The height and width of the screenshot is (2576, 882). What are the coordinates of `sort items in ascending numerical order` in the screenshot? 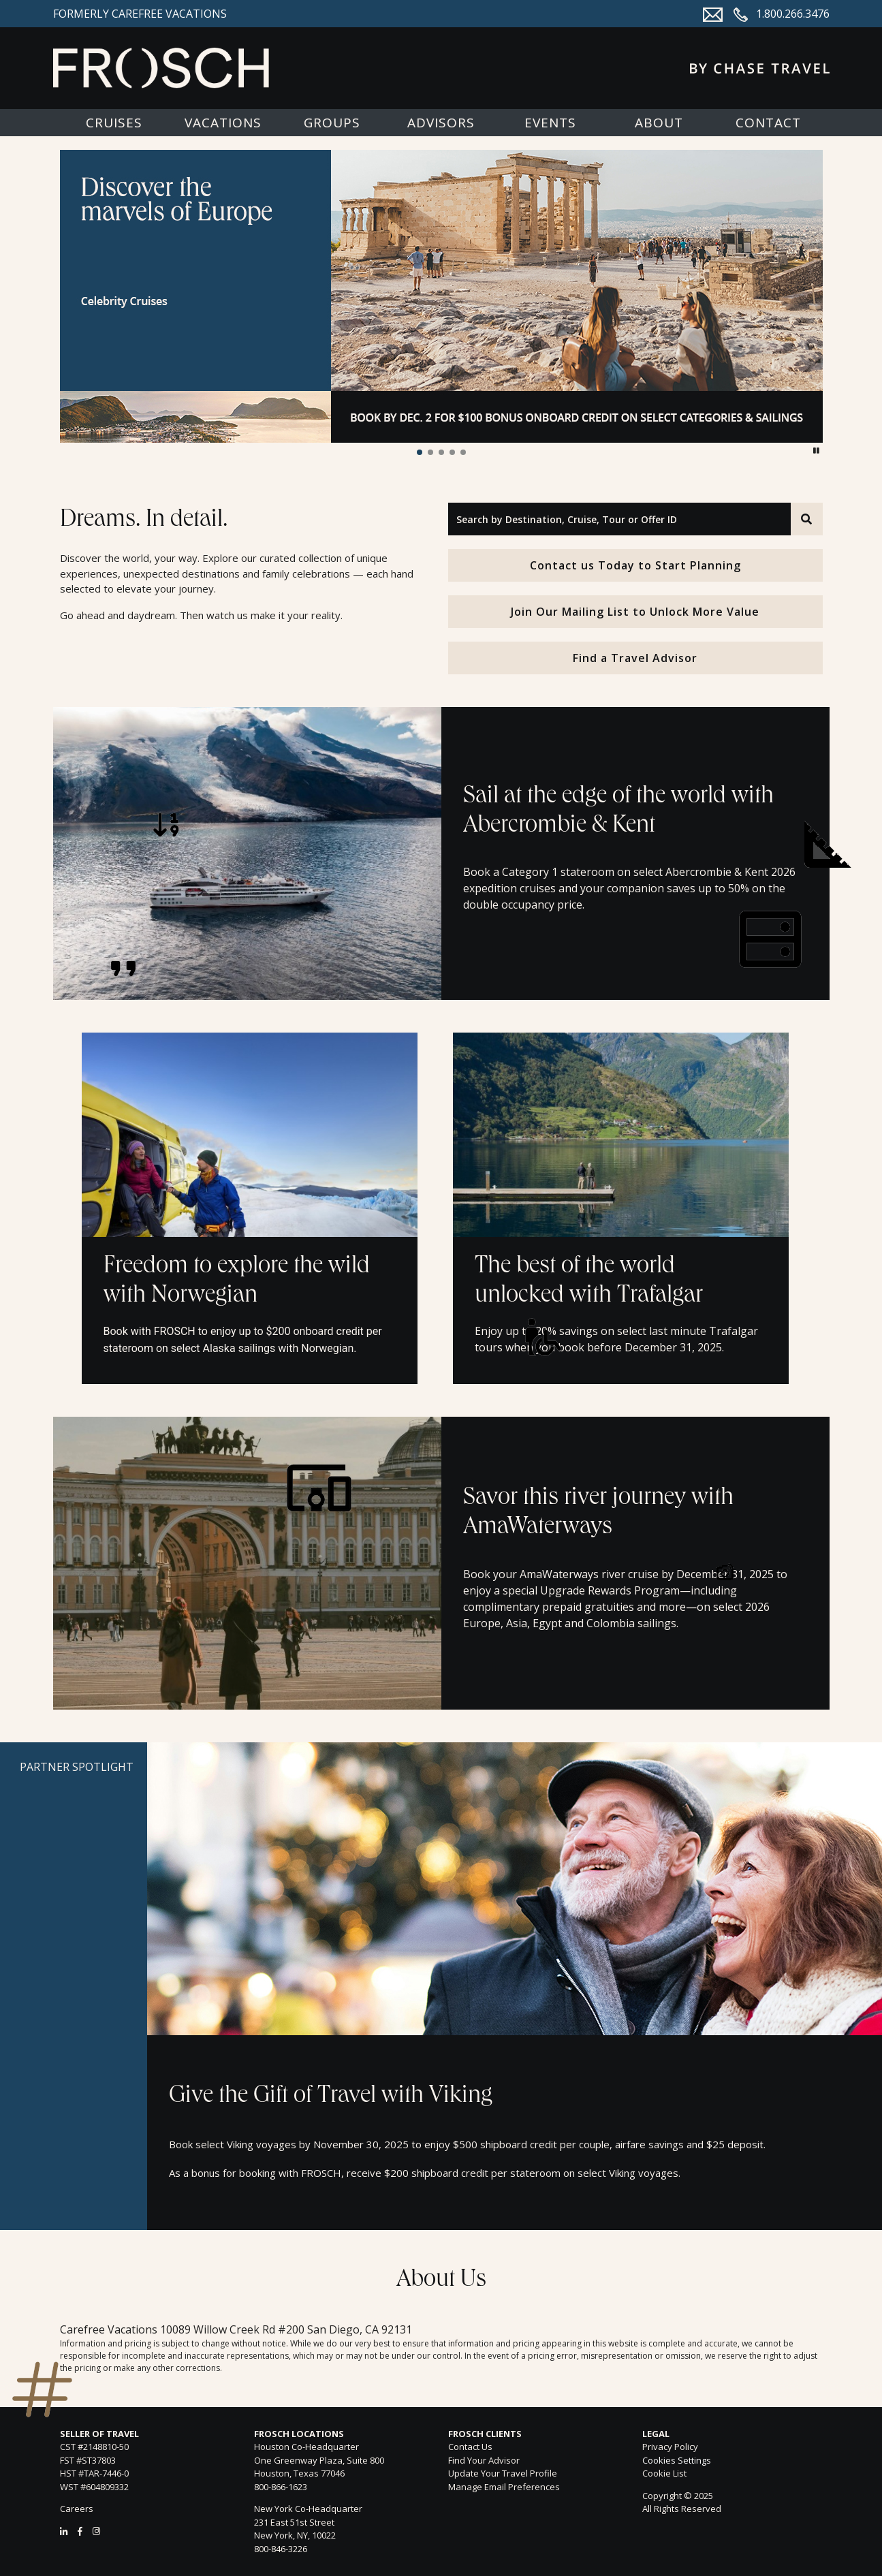 It's located at (167, 825).